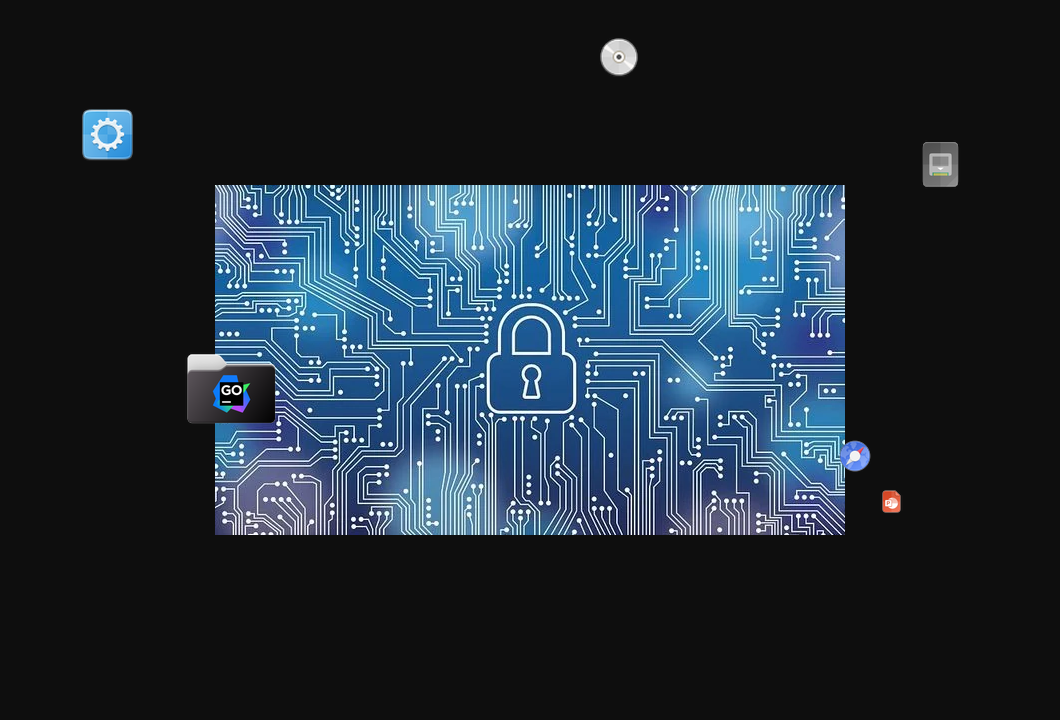 Image resolution: width=1060 pixels, height=720 pixels. I want to click on folder containing GoLand IDE projects, so click(231, 391).